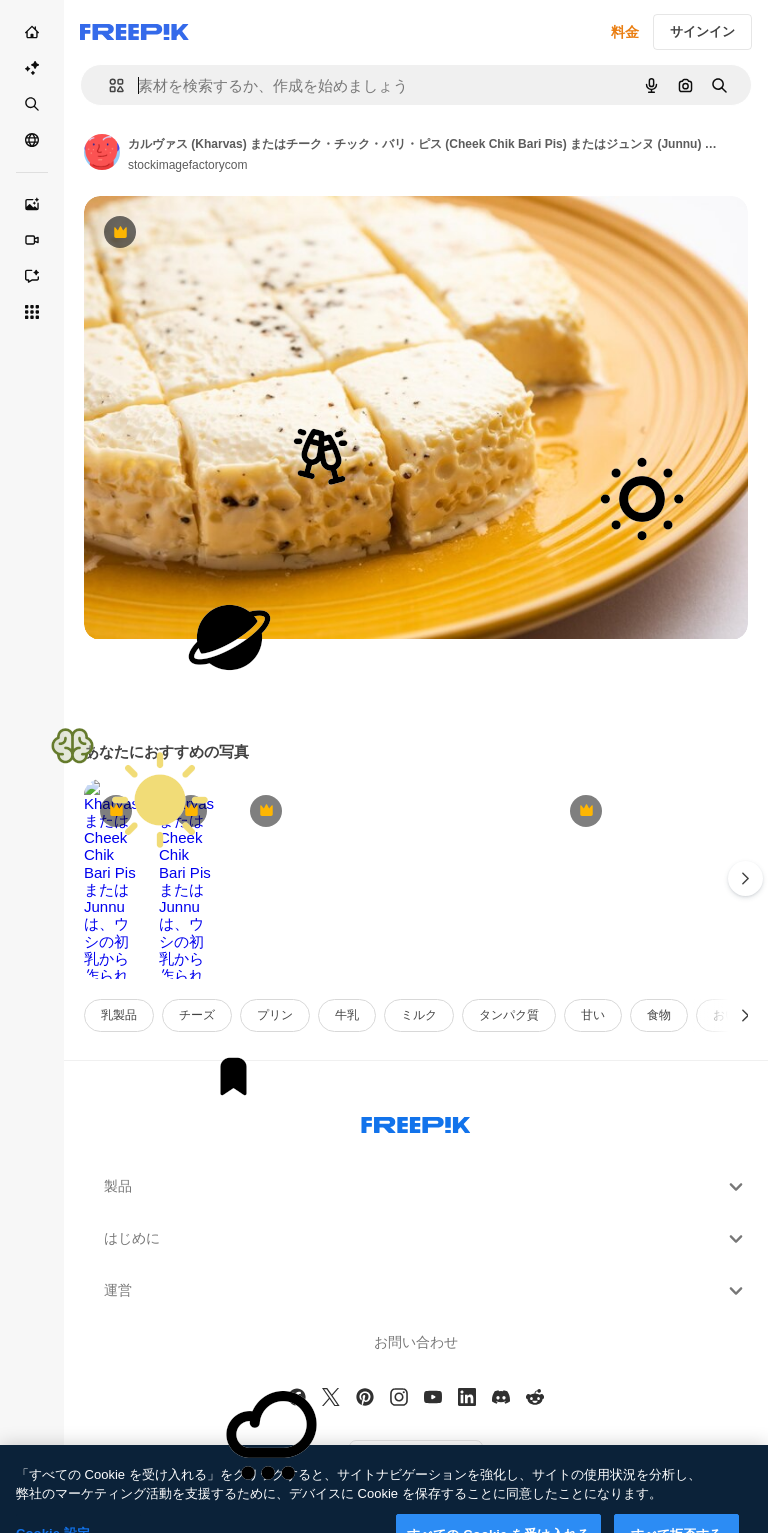 The image size is (768, 1533). Describe the element at coordinates (233, 1076) in the screenshot. I see `save this item for later` at that location.